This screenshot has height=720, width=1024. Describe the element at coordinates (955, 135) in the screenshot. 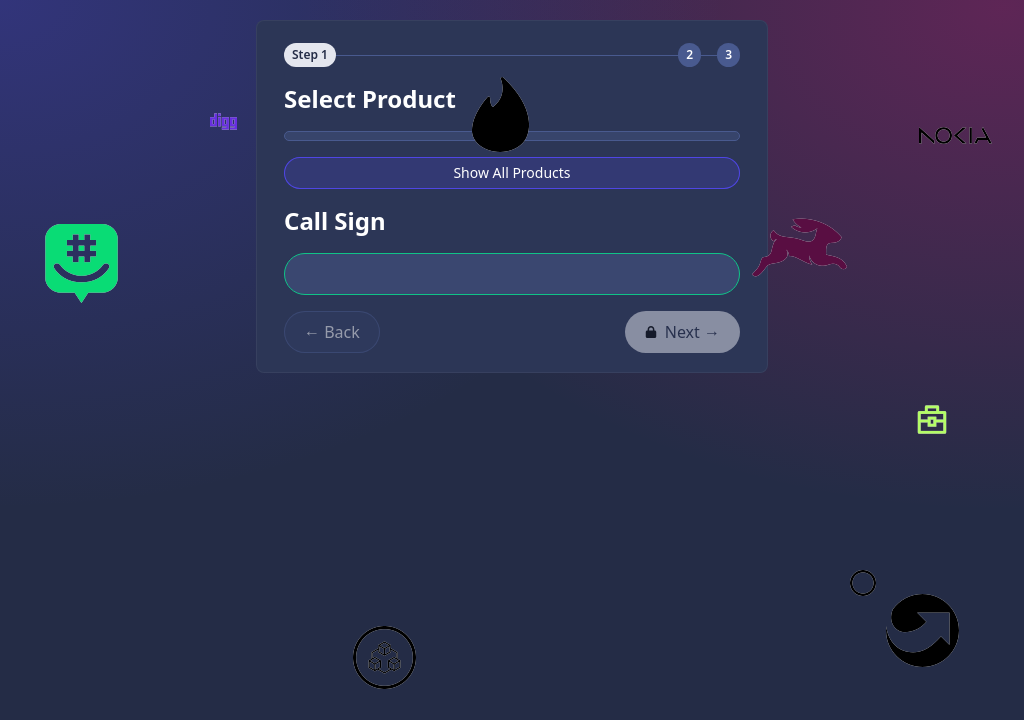

I see `Nokia brand logo` at that location.